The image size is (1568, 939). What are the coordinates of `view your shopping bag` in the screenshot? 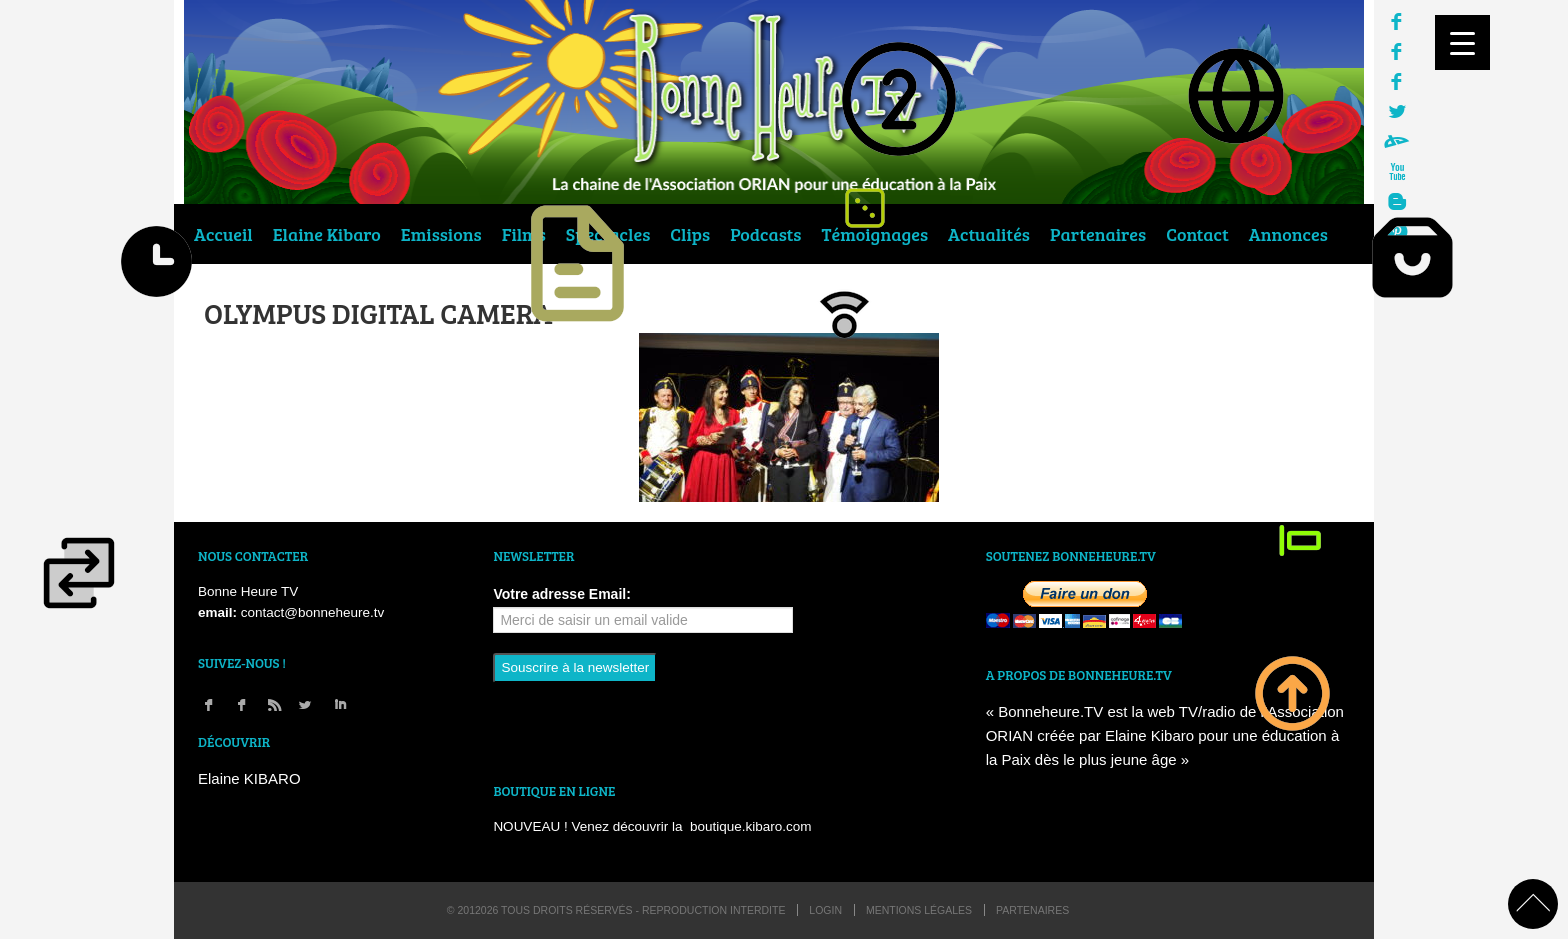 It's located at (1412, 257).